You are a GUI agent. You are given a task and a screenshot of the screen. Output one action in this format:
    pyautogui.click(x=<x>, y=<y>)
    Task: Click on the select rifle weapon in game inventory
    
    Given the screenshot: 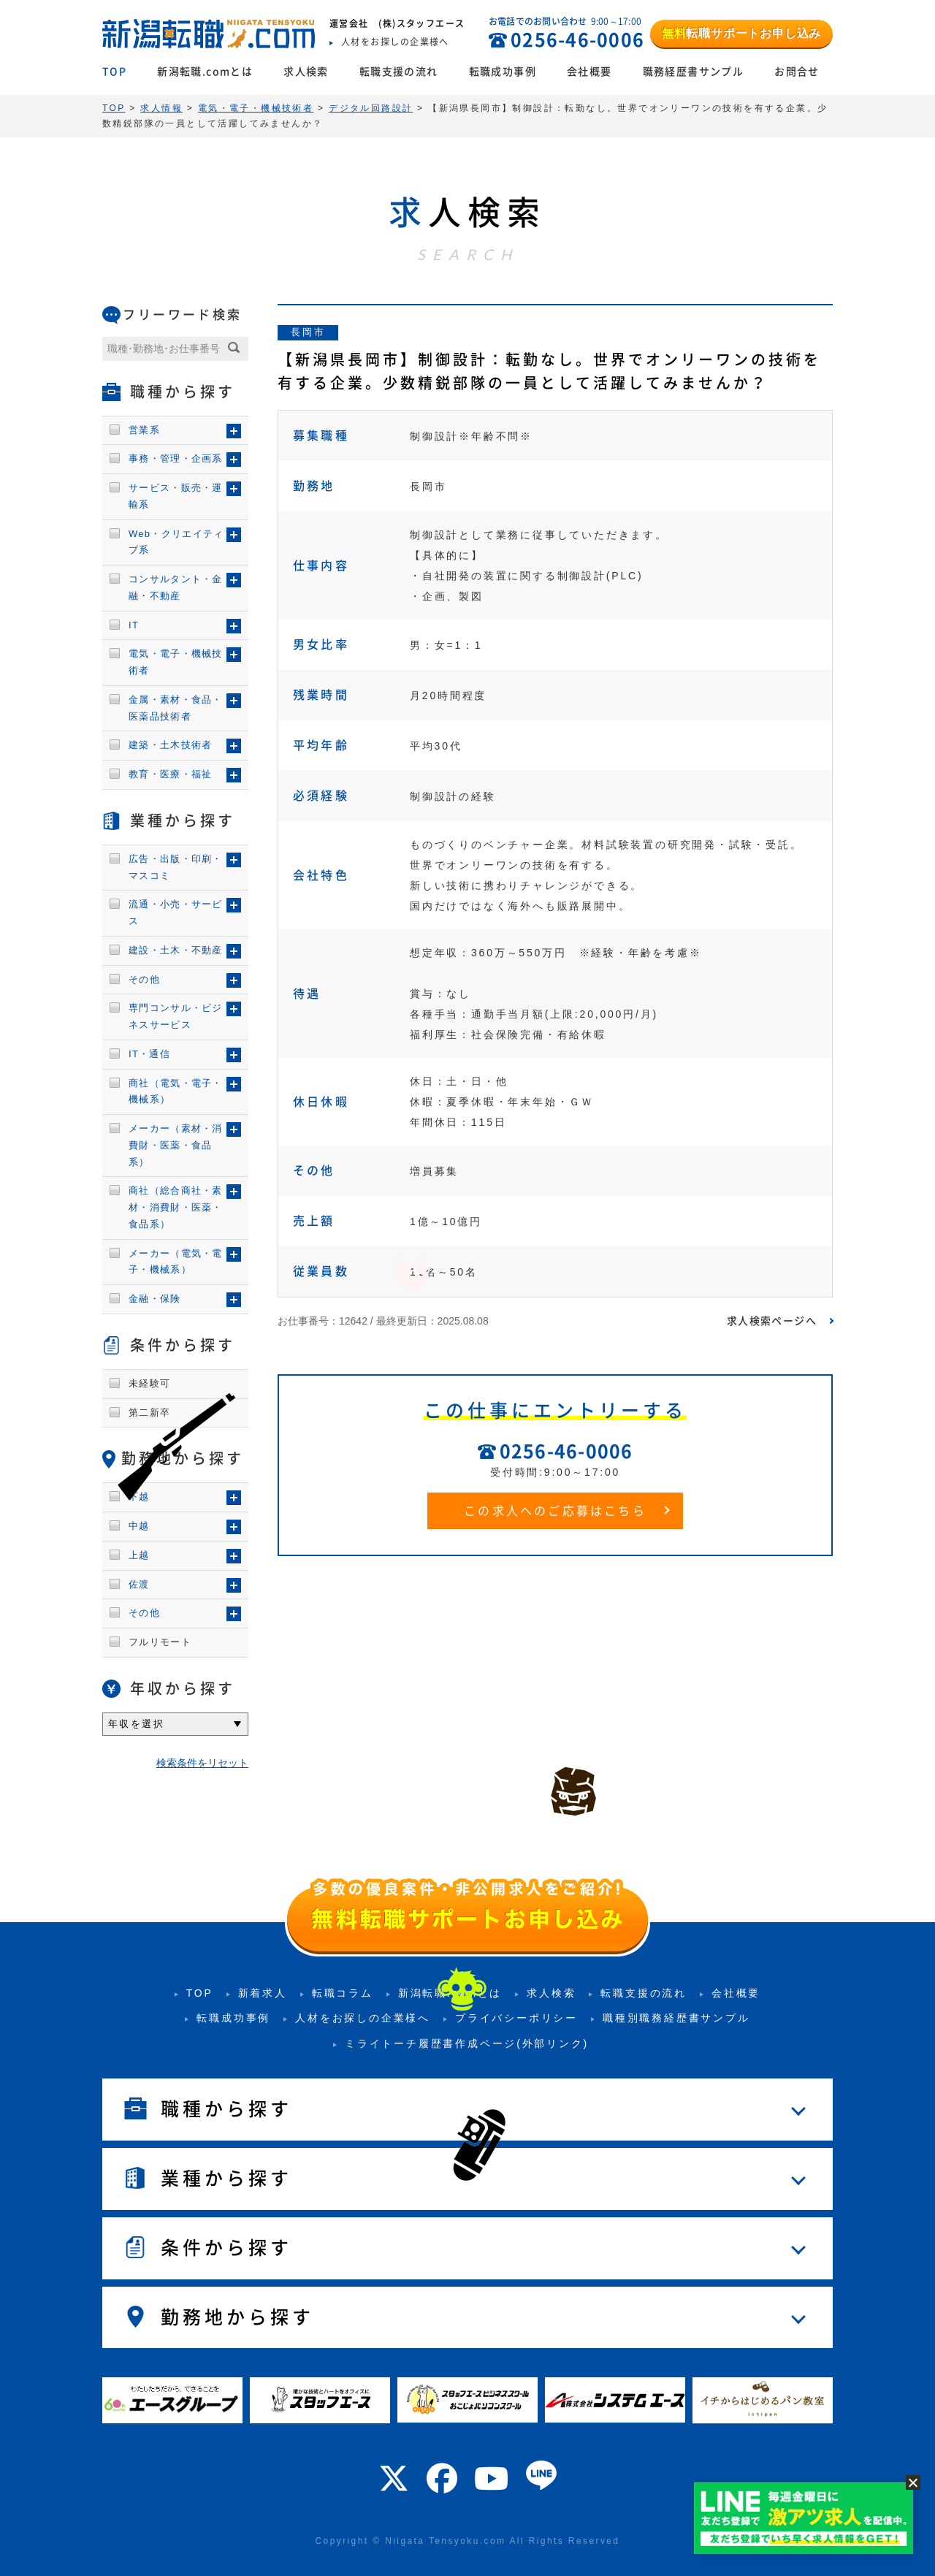 What is the action you would take?
    pyautogui.click(x=177, y=1447)
    